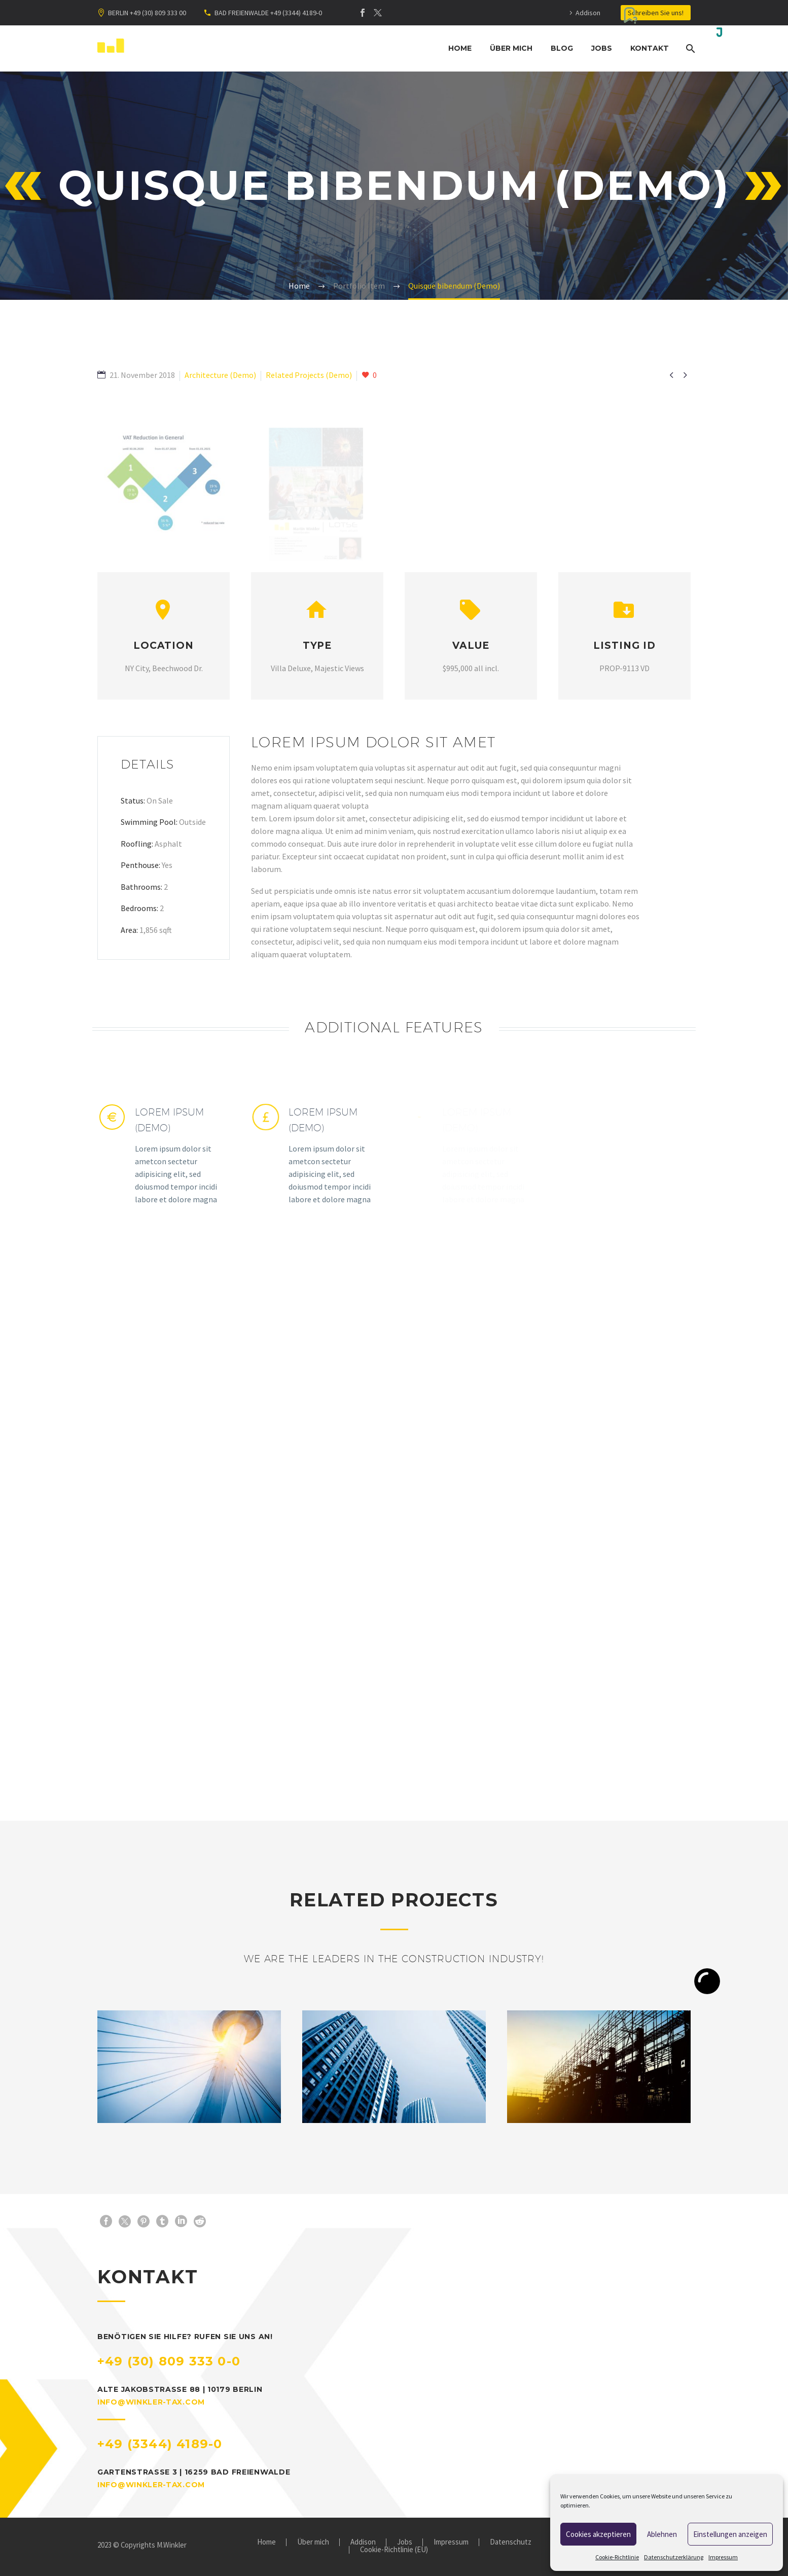 The height and width of the screenshot is (2576, 788). What do you see at coordinates (719, 32) in the screenshot?
I see `indicates items or sections starting with the letter J` at bounding box center [719, 32].